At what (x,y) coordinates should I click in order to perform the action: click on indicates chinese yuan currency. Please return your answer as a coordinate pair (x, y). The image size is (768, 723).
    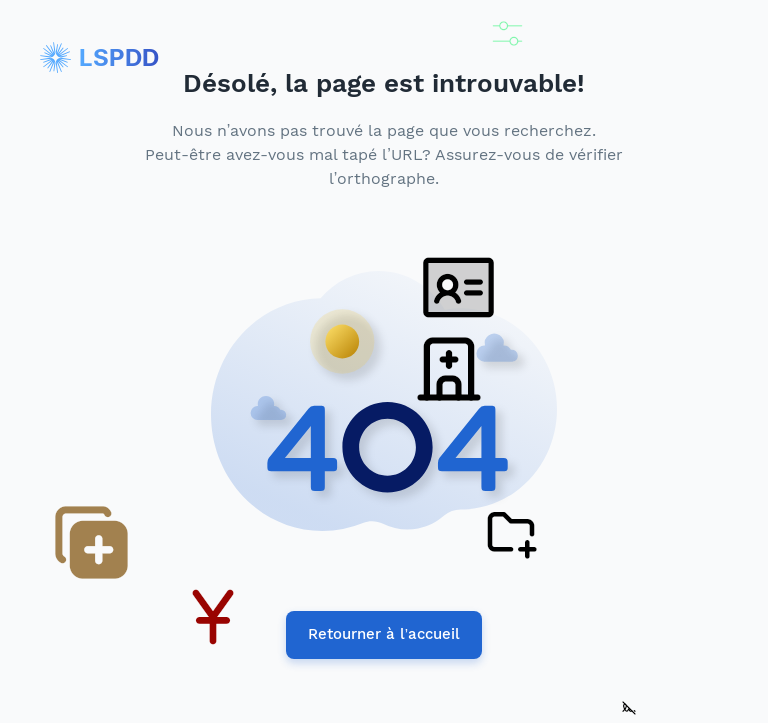
    Looking at the image, I should click on (213, 617).